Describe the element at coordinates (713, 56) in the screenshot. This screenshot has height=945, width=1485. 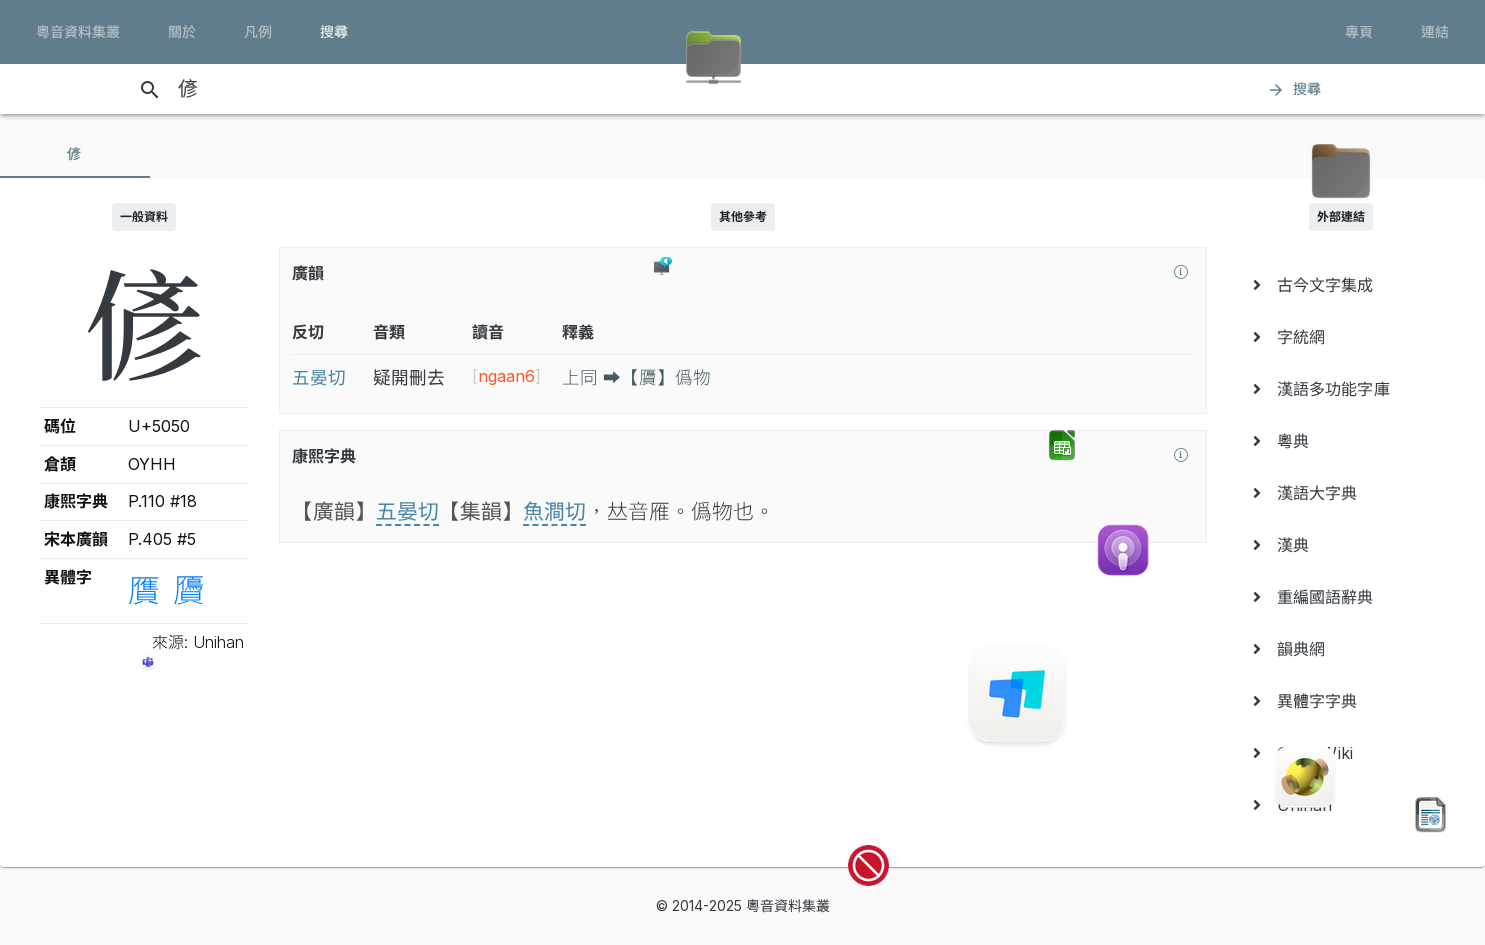
I see `access files stored on a remote server` at that location.